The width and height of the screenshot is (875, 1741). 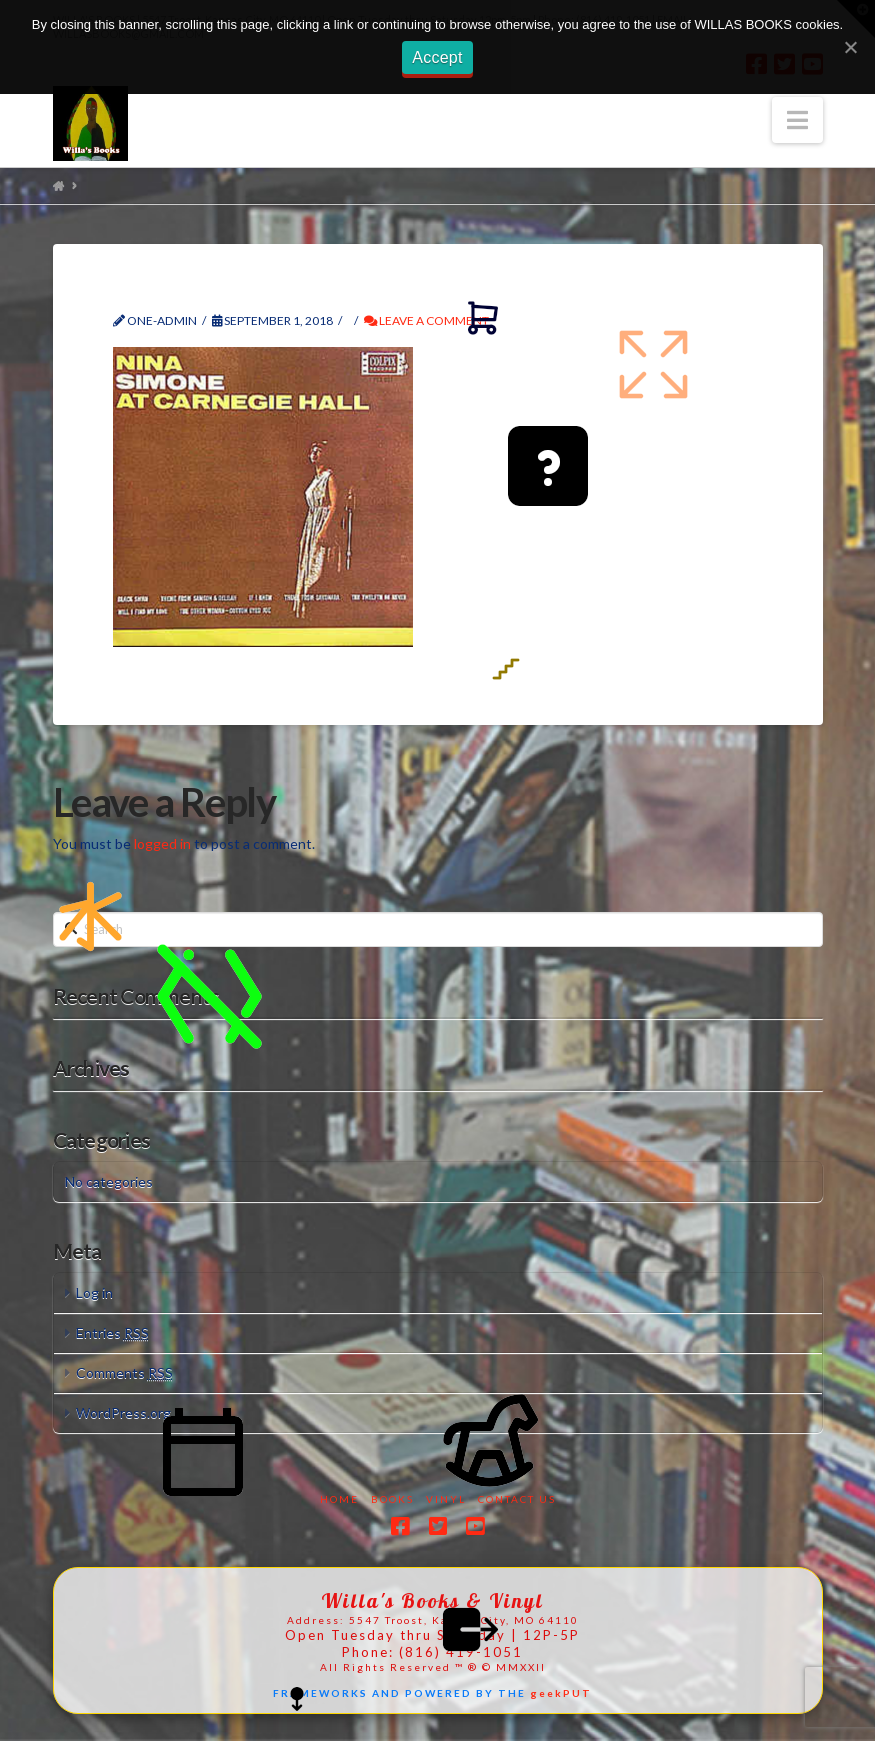 What do you see at coordinates (209, 996) in the screenshot?
I see `disable code or markup view` at bounding box center [209, 996].